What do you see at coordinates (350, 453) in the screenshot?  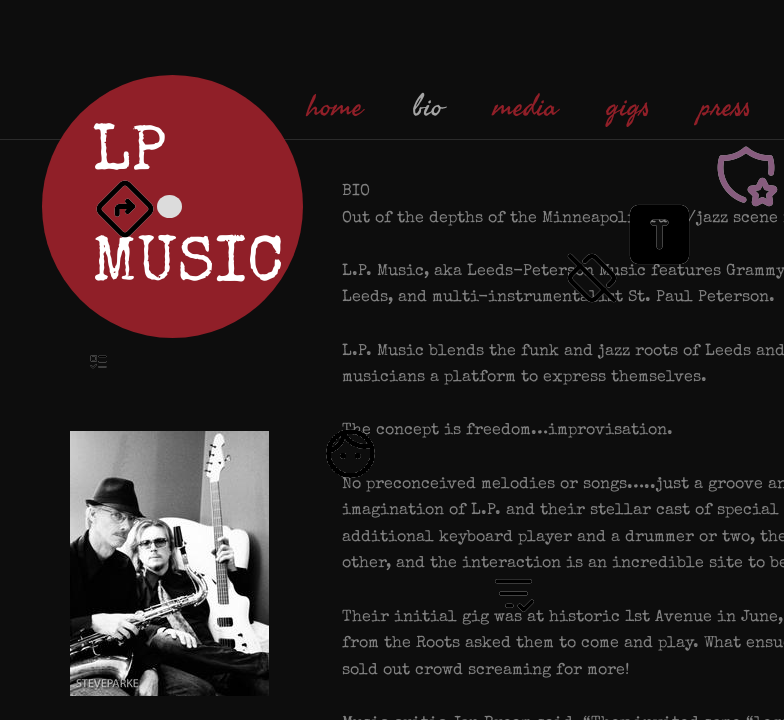 I see `enable face unlock for device security` at bounding box center [350, 453].